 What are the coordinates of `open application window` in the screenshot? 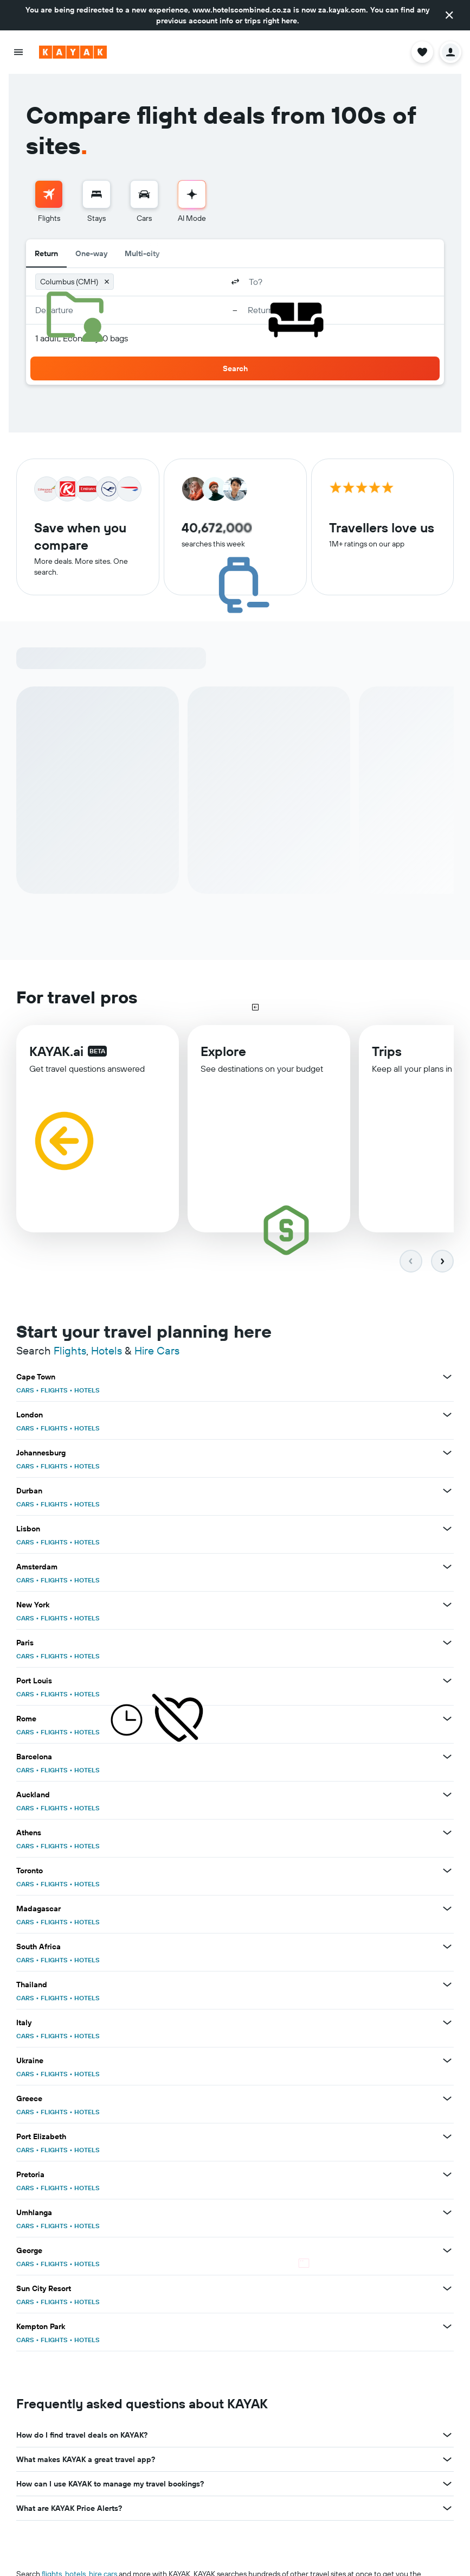 It's located at (304, 2263).